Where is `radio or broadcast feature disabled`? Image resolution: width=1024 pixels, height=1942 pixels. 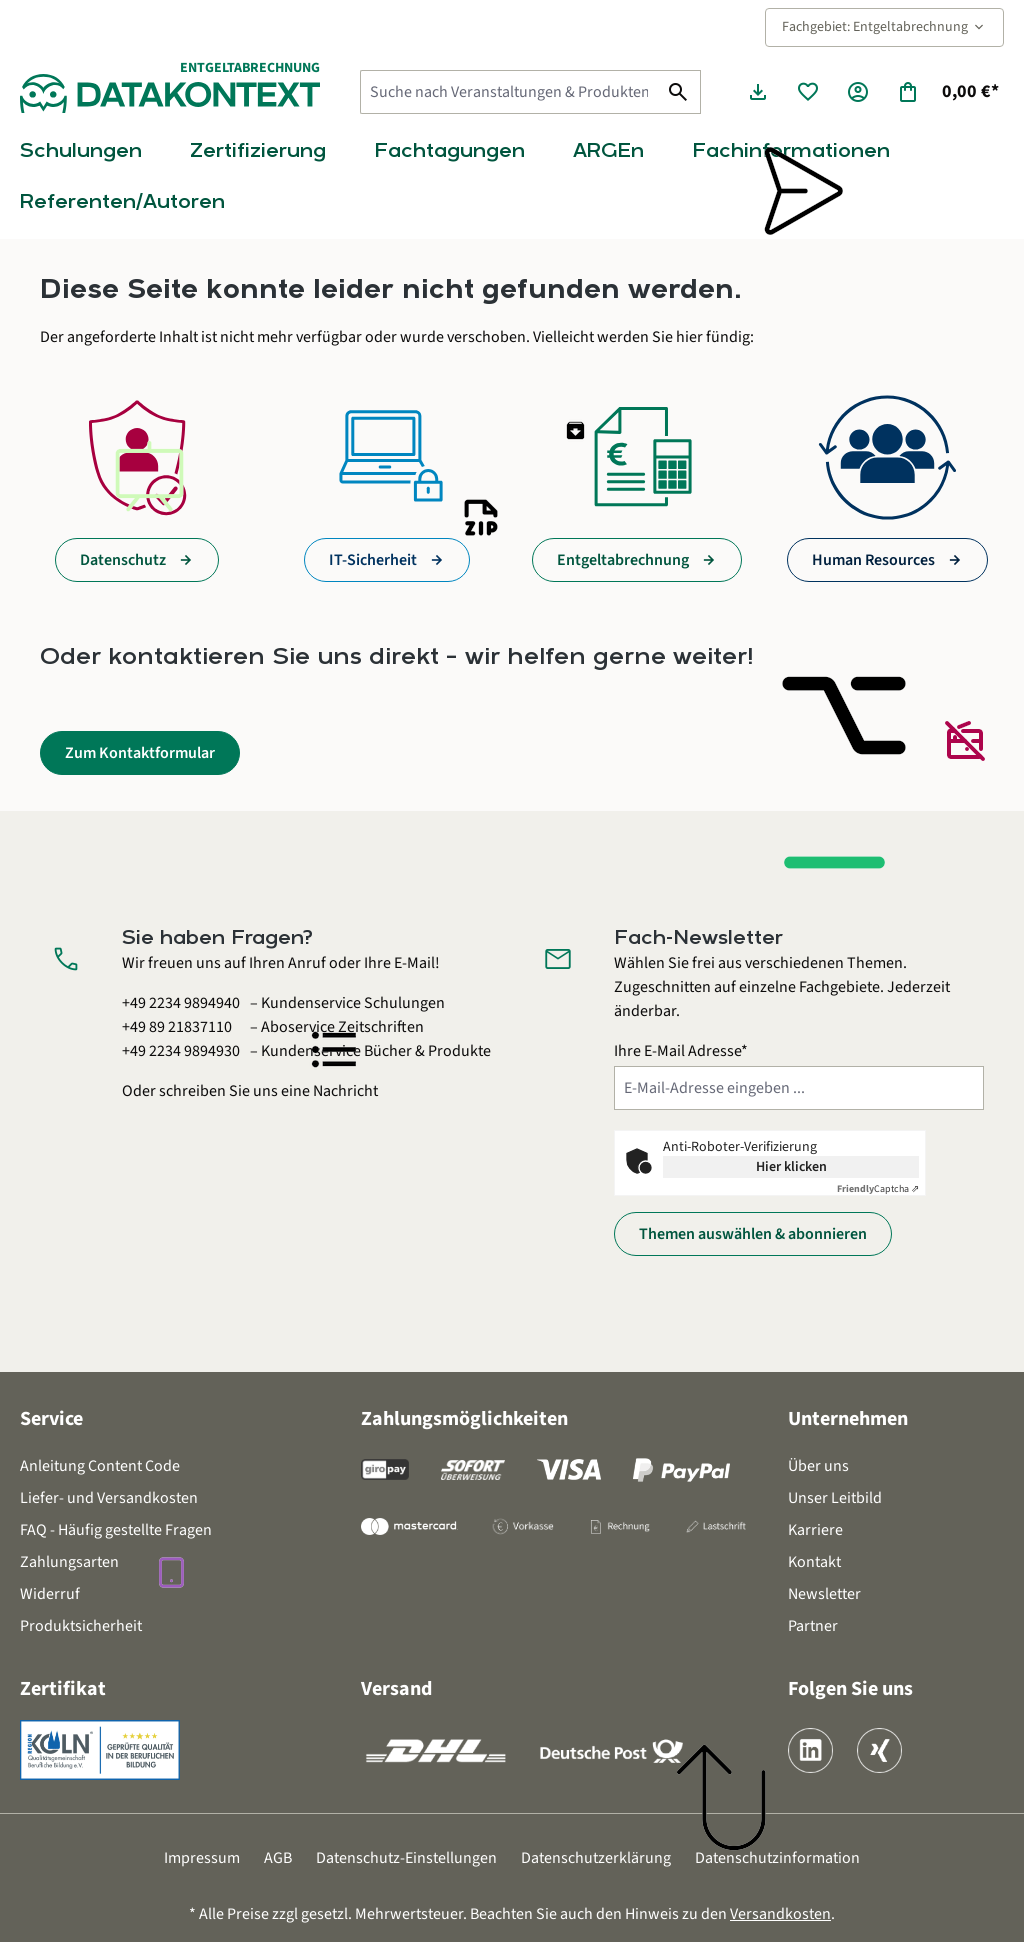
radio or broadcast feature disabled is located at coordinates (965, 741).